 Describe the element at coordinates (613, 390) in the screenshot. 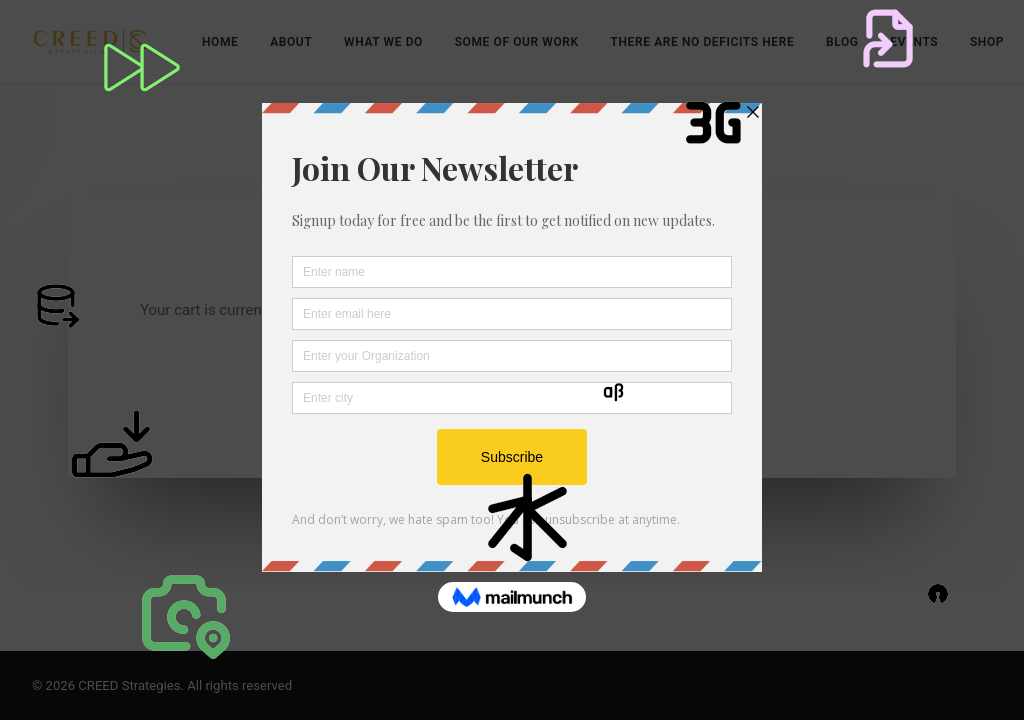

I see `switch to greek alphabet input` at that location.